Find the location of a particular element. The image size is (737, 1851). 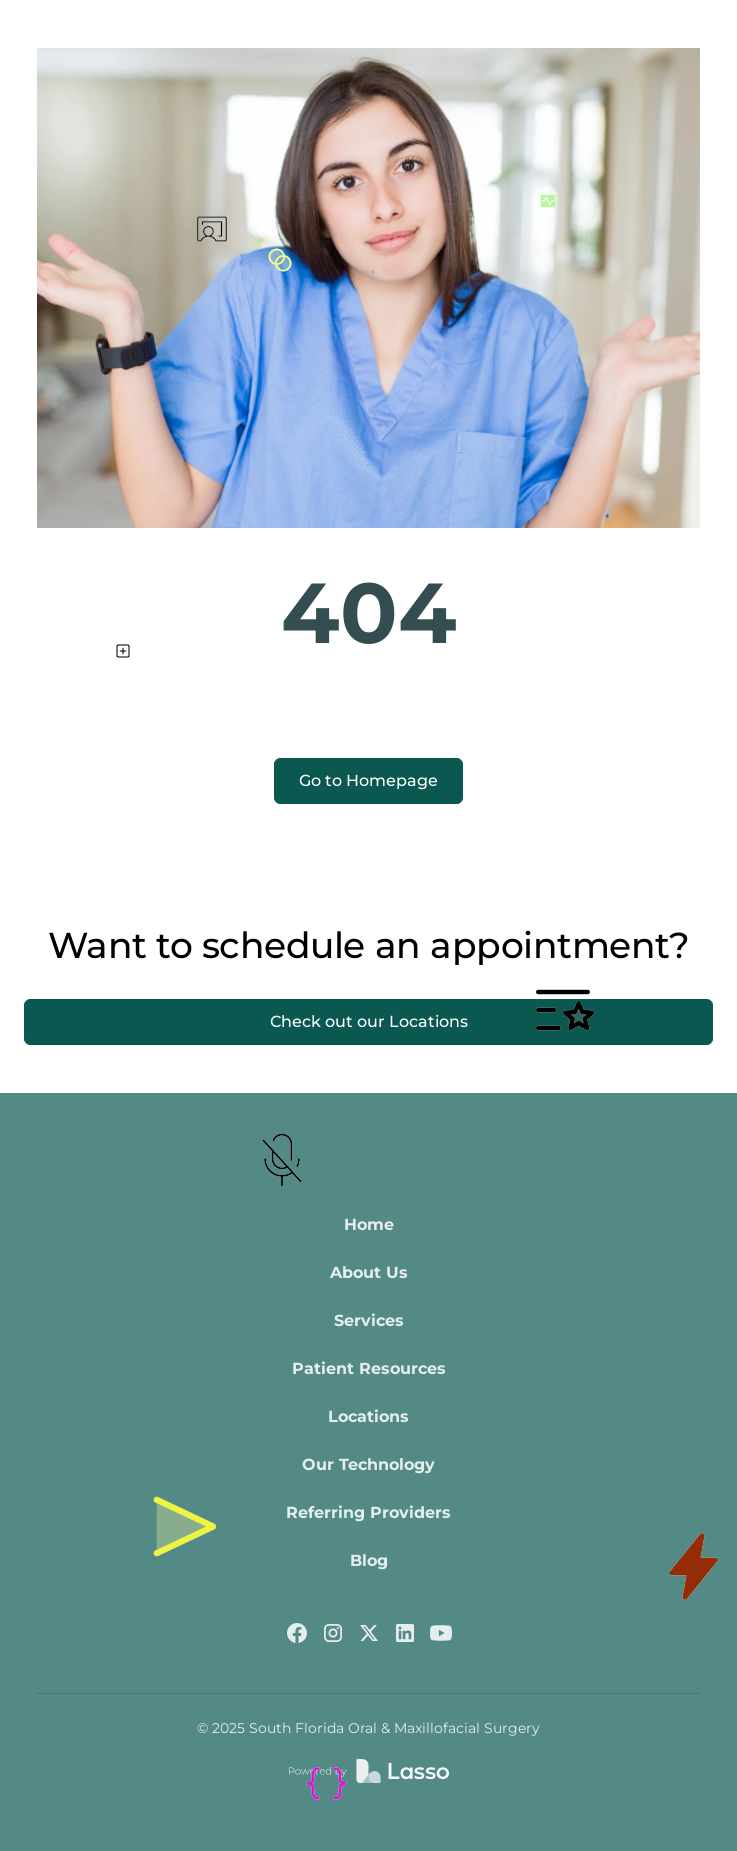

view health or heart rate data is located at coordinates (548, 201).